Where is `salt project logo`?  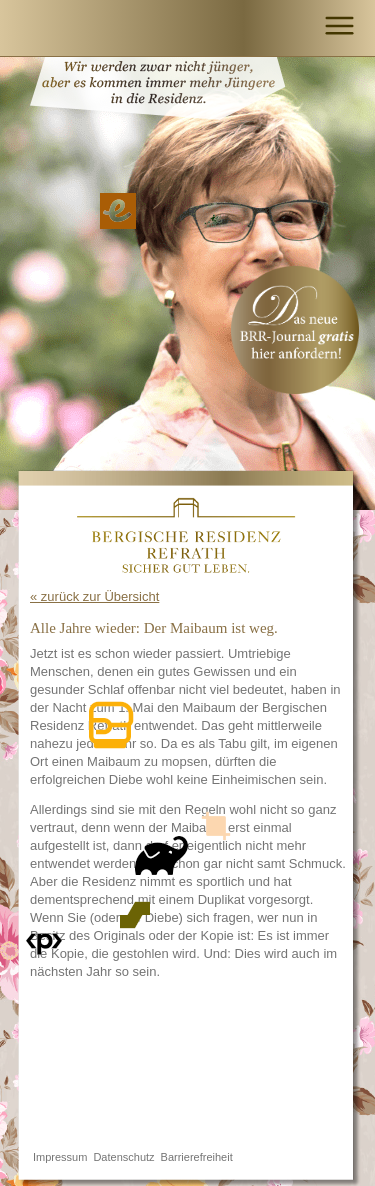
salt project logo is located at coordinates (135, 915).